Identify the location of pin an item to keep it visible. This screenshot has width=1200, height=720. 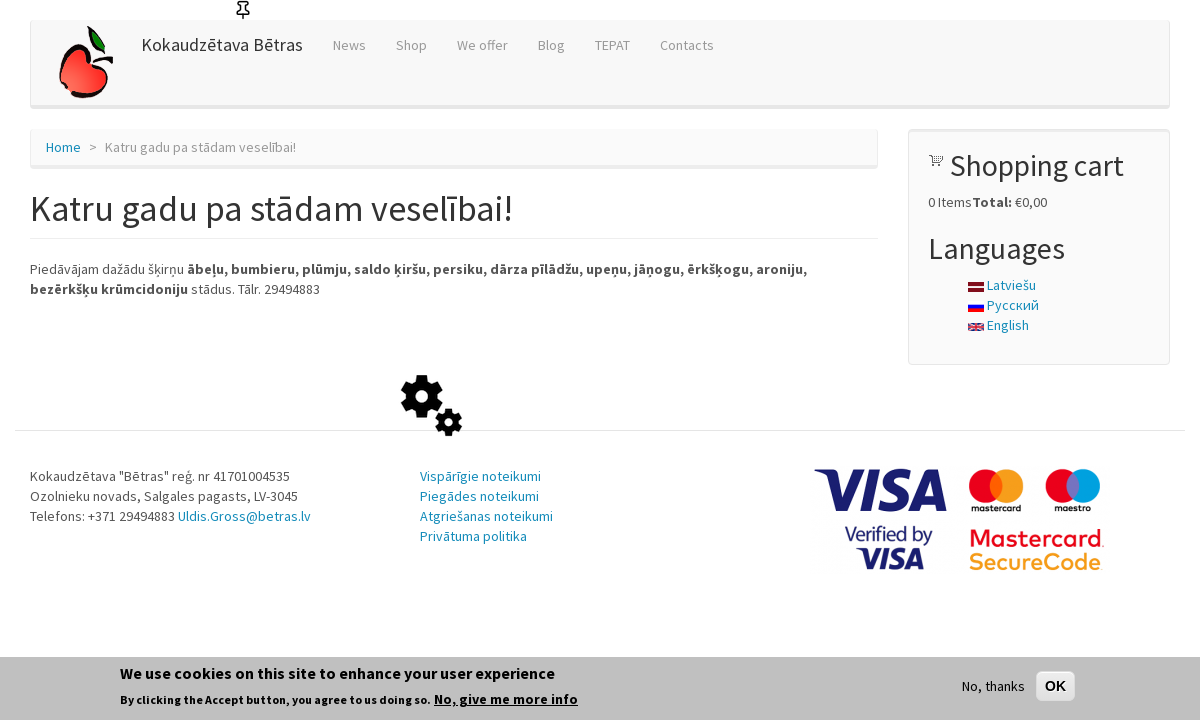
(243, 10).